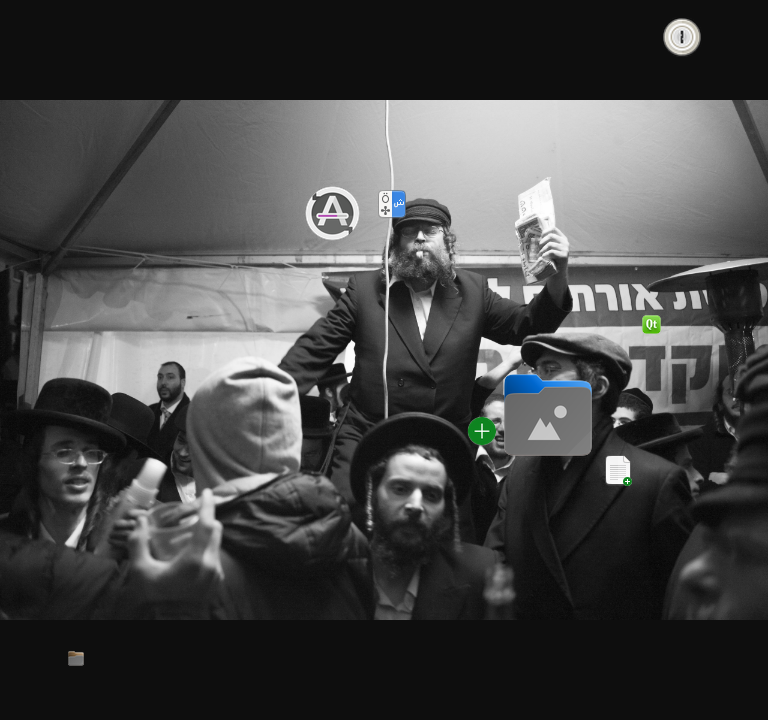 This screenshot has width=768, height=720. Describe the element at coordinates (651, 324) in the screenshot. I see `open Qt application framework` at that location.